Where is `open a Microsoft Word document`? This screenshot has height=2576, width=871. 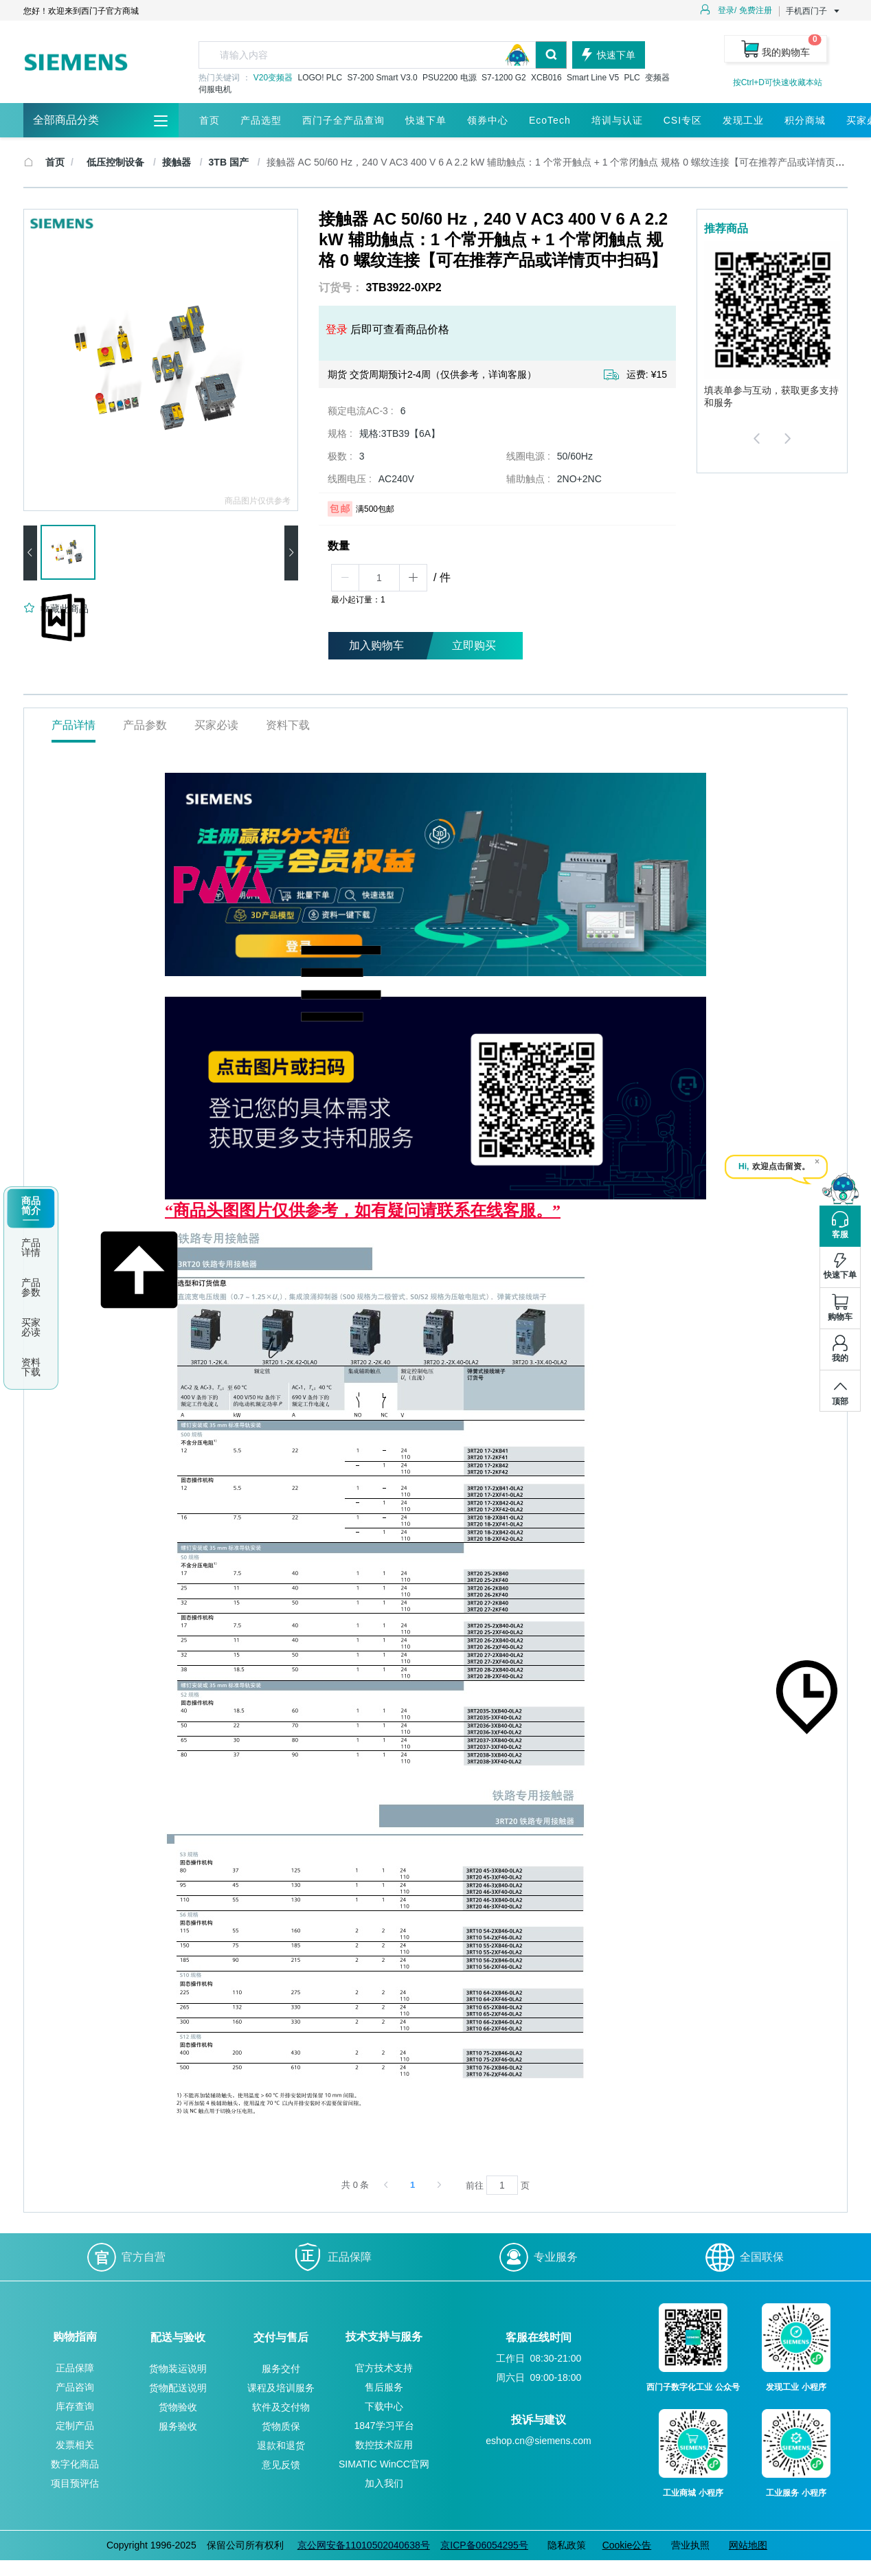
open a Microsoft Word document is located at coordinates (63, 618).